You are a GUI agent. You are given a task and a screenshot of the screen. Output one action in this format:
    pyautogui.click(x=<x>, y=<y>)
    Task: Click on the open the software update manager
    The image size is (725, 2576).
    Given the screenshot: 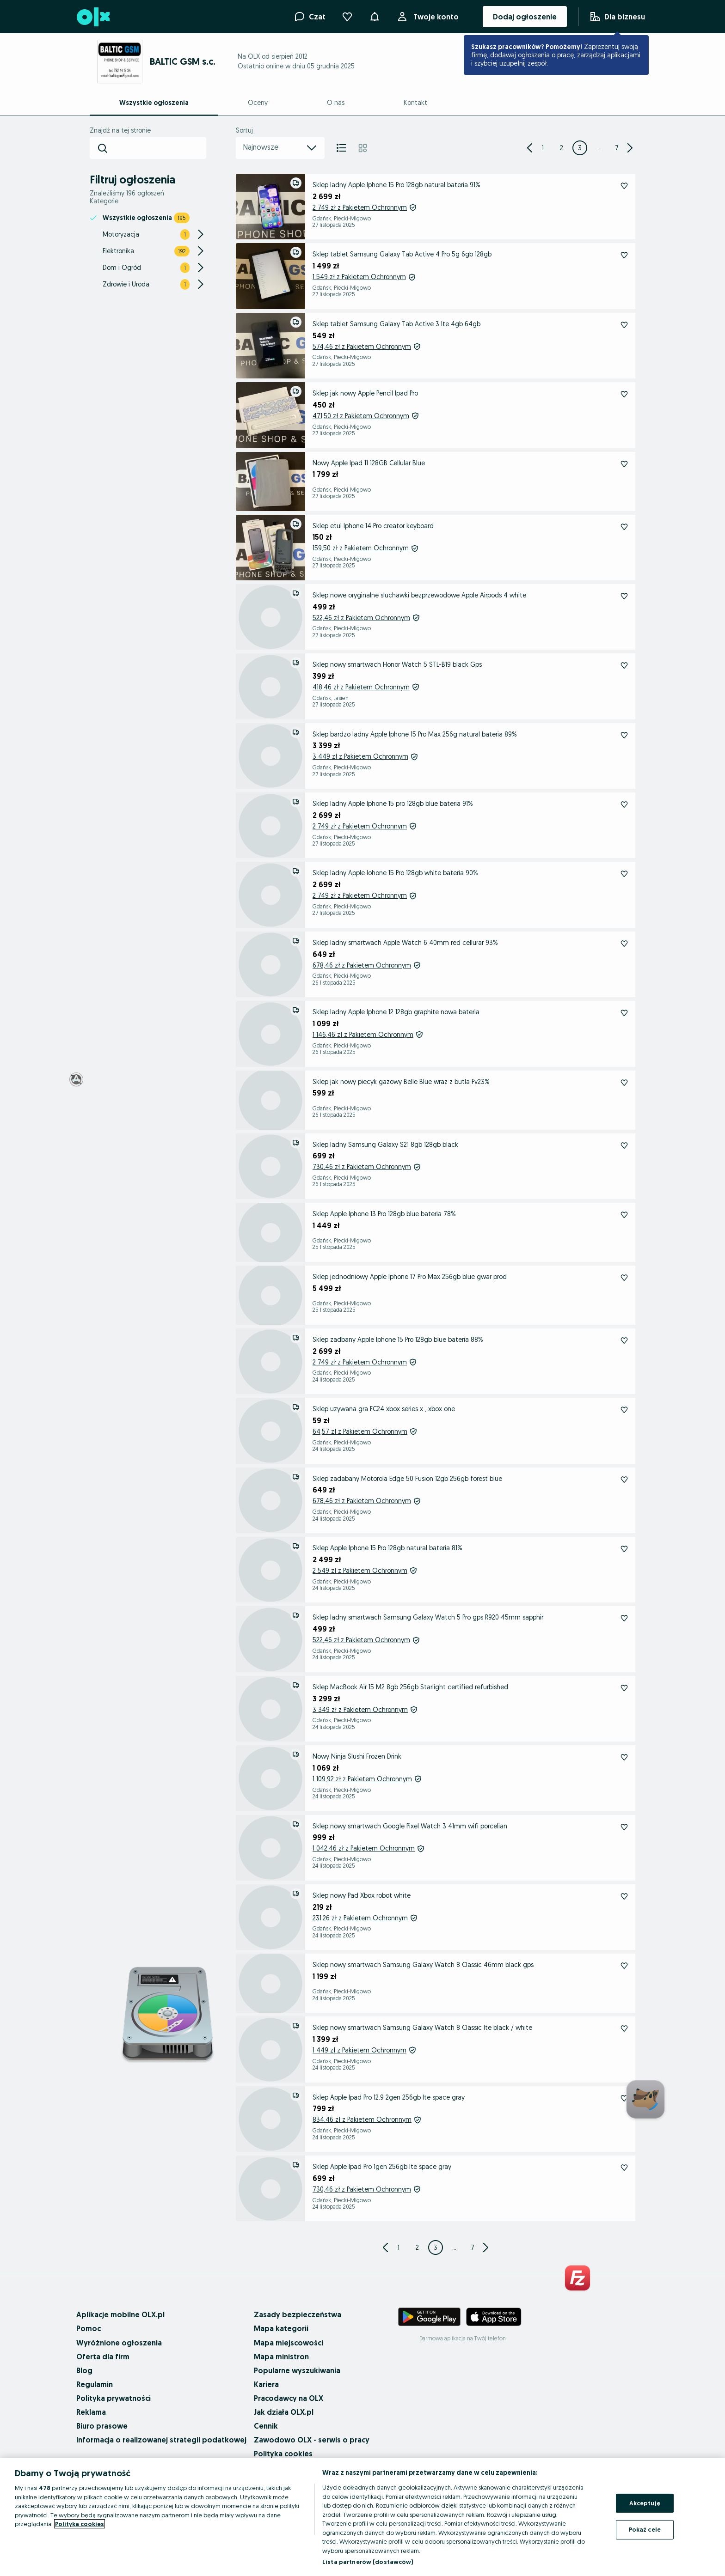 What is the action you would take?
    pyautogui.click(x=76, y=1079)
    